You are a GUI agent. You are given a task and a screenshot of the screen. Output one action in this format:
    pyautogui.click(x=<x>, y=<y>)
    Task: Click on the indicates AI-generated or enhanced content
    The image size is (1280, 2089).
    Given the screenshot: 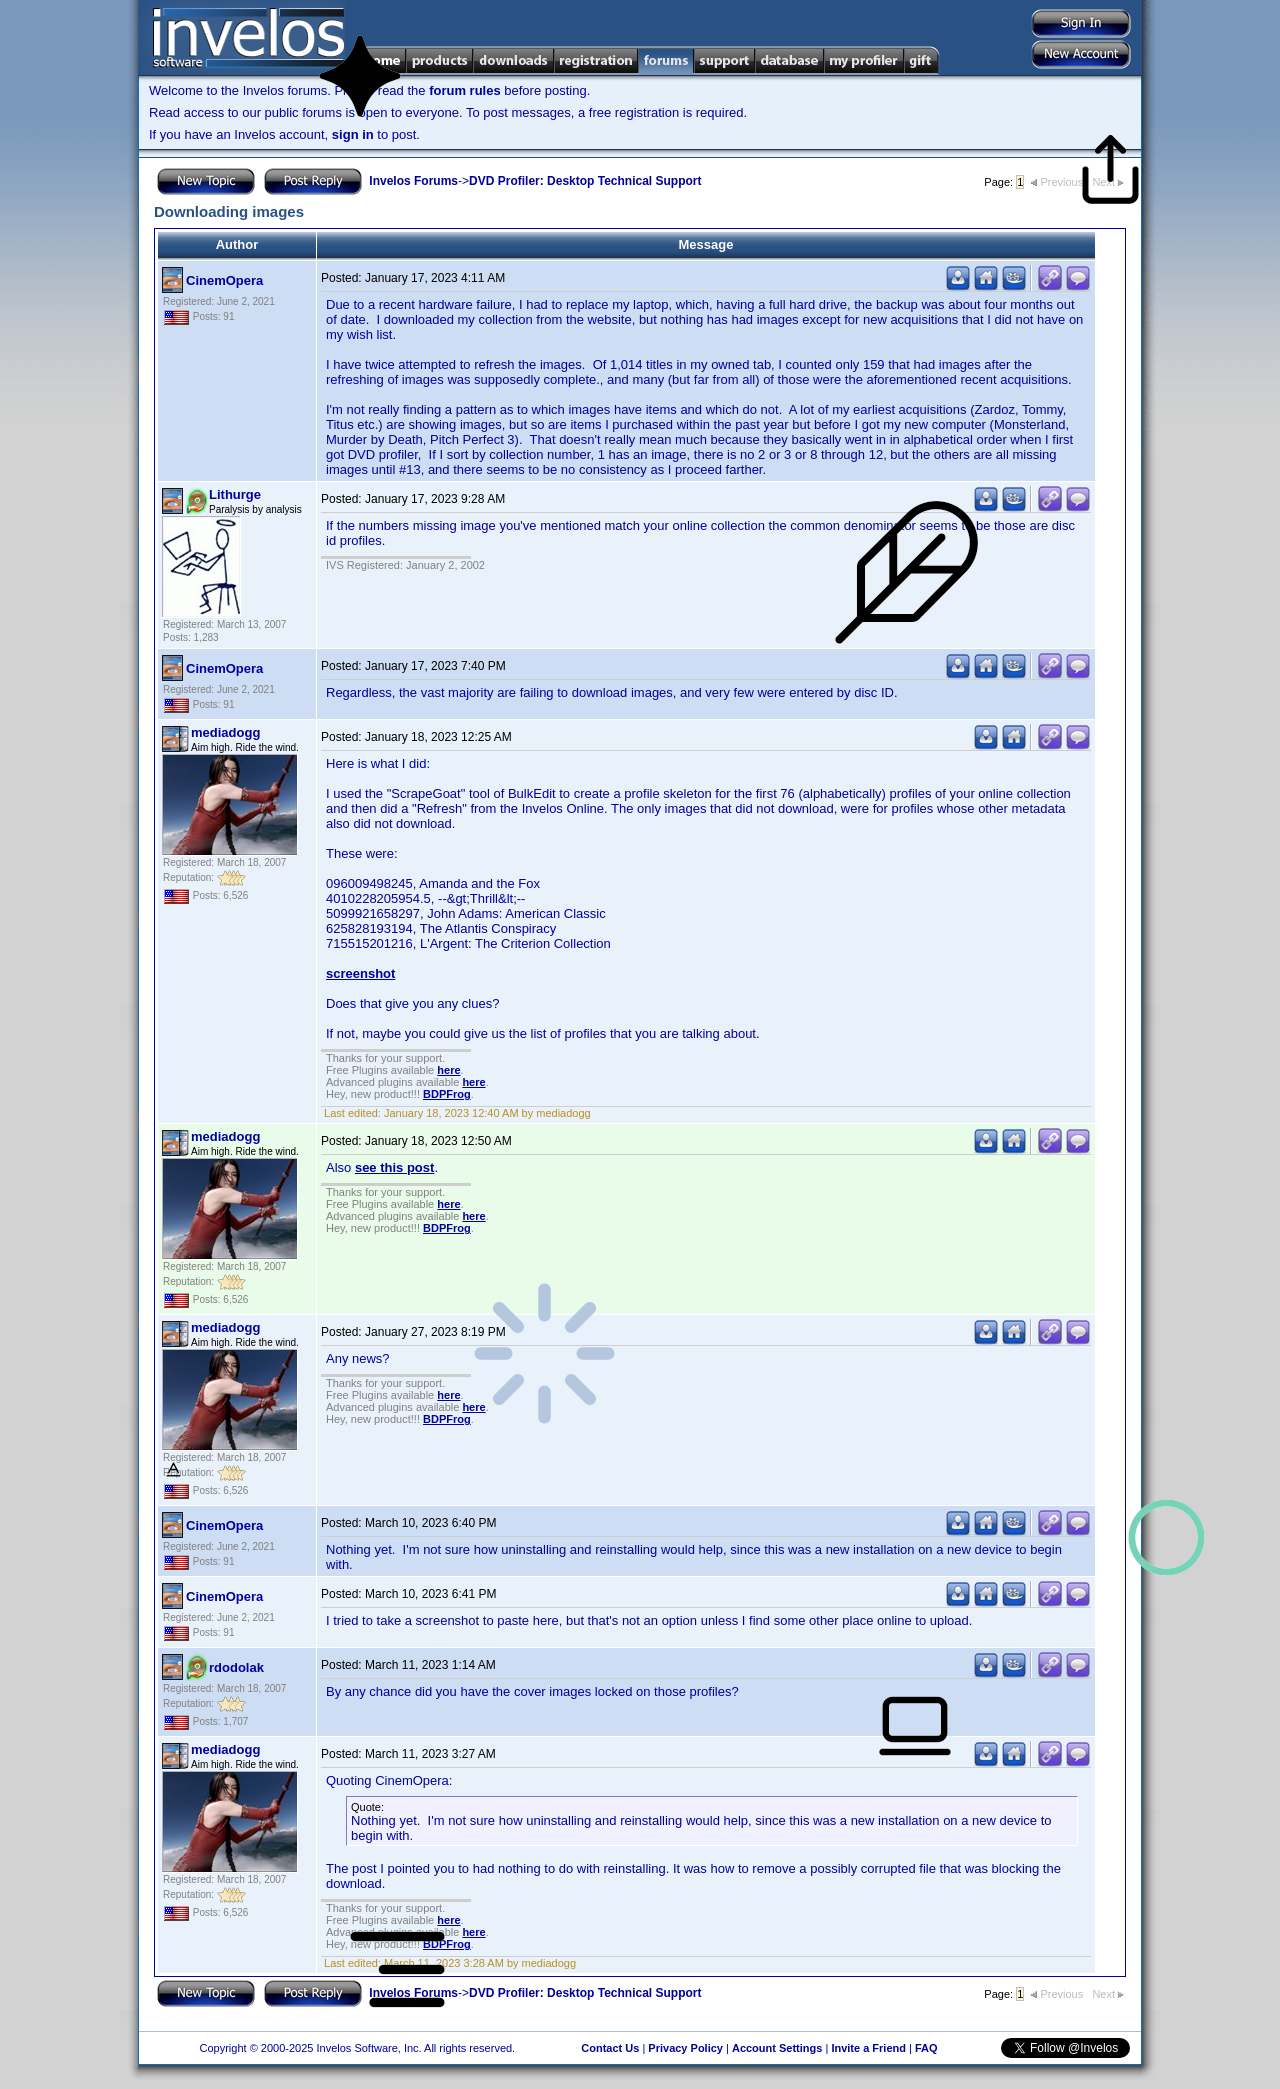 What is the action you would take?
    pyautogui.click(x=360, y=76)
    